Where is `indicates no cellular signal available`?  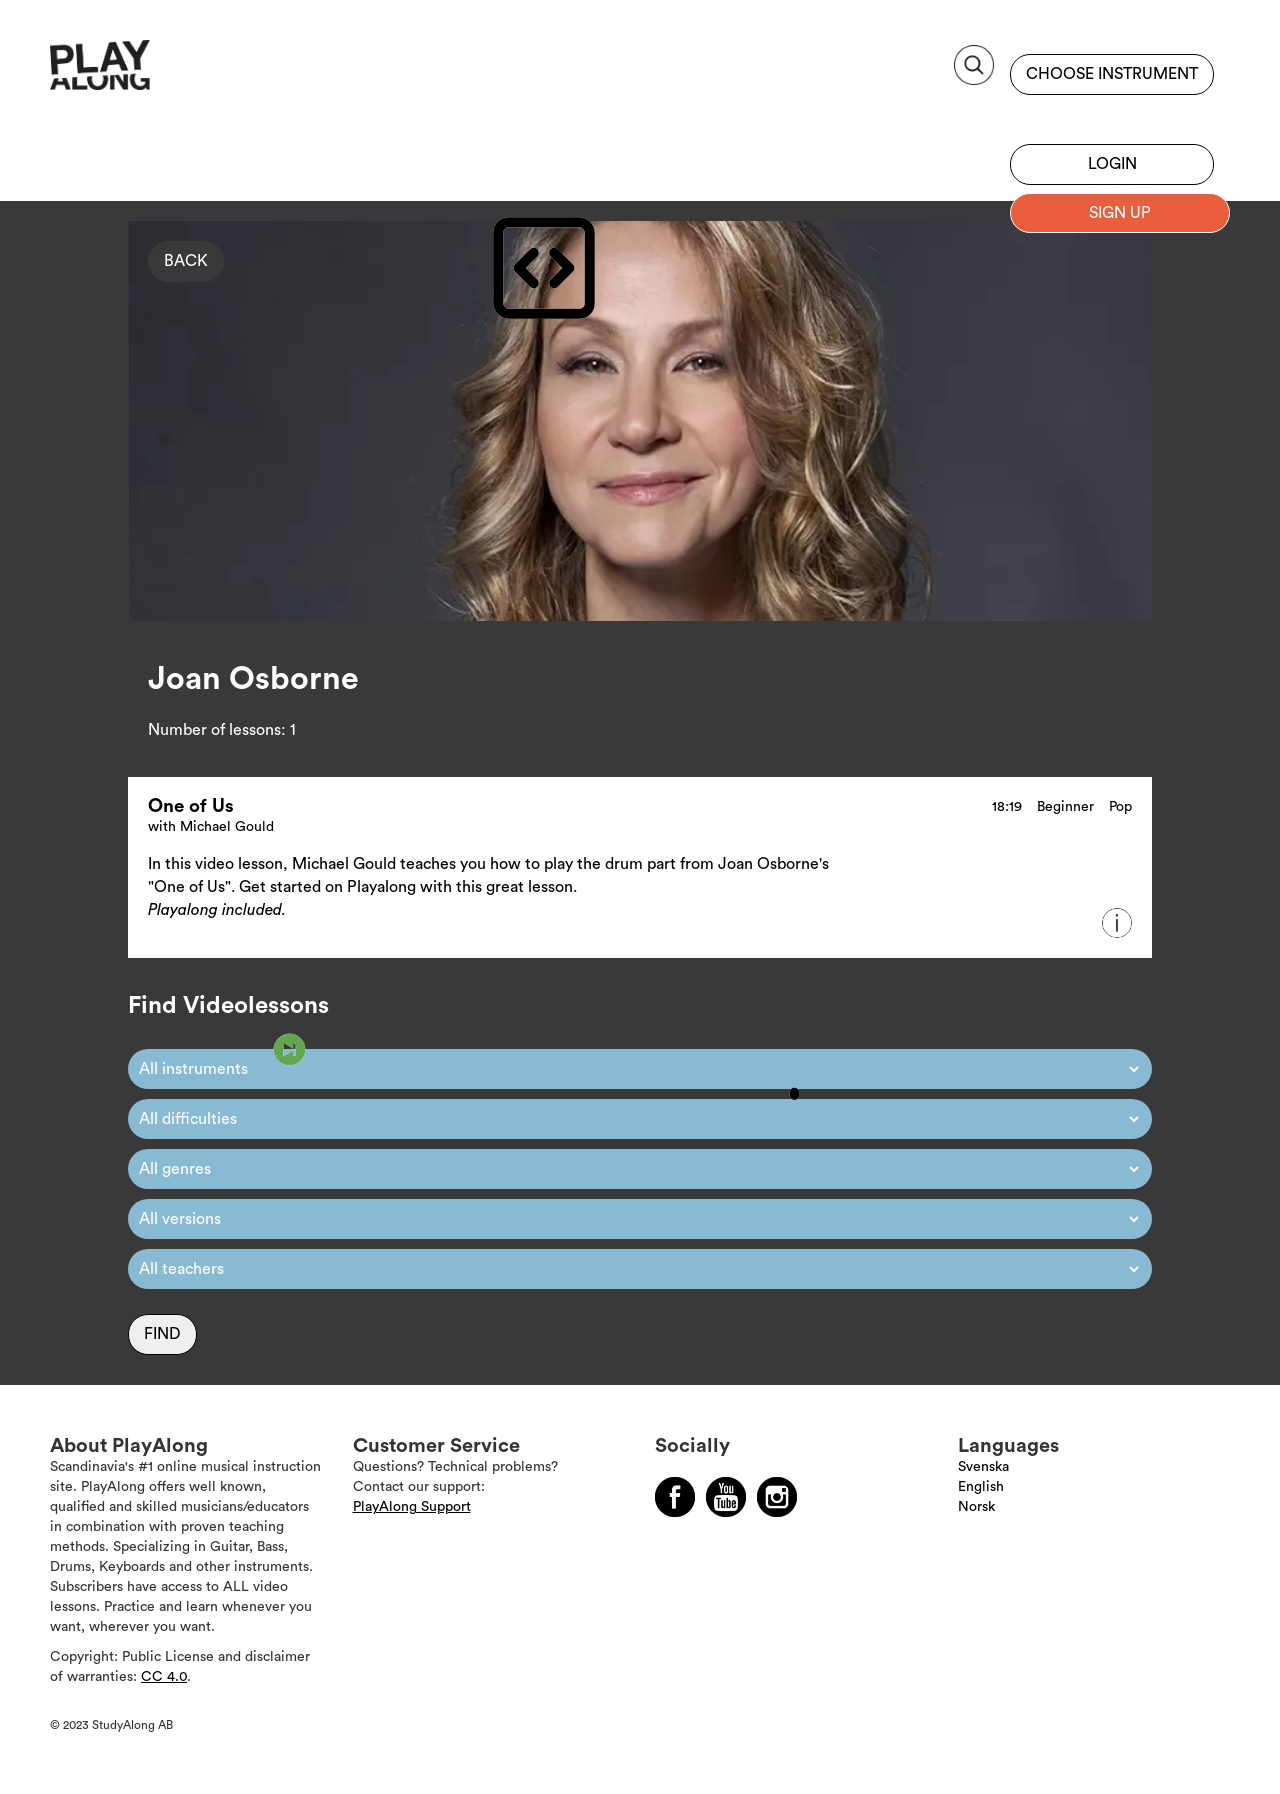 indicates no cellular signal available is located at coordinates (828, 1067).